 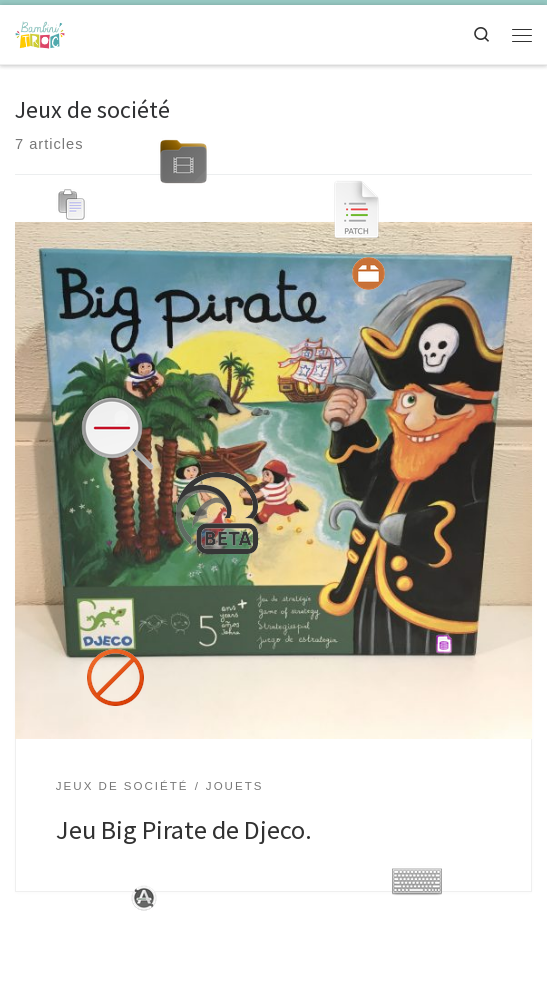 I want to click on open your videos folder, so click(x=183, y=161).